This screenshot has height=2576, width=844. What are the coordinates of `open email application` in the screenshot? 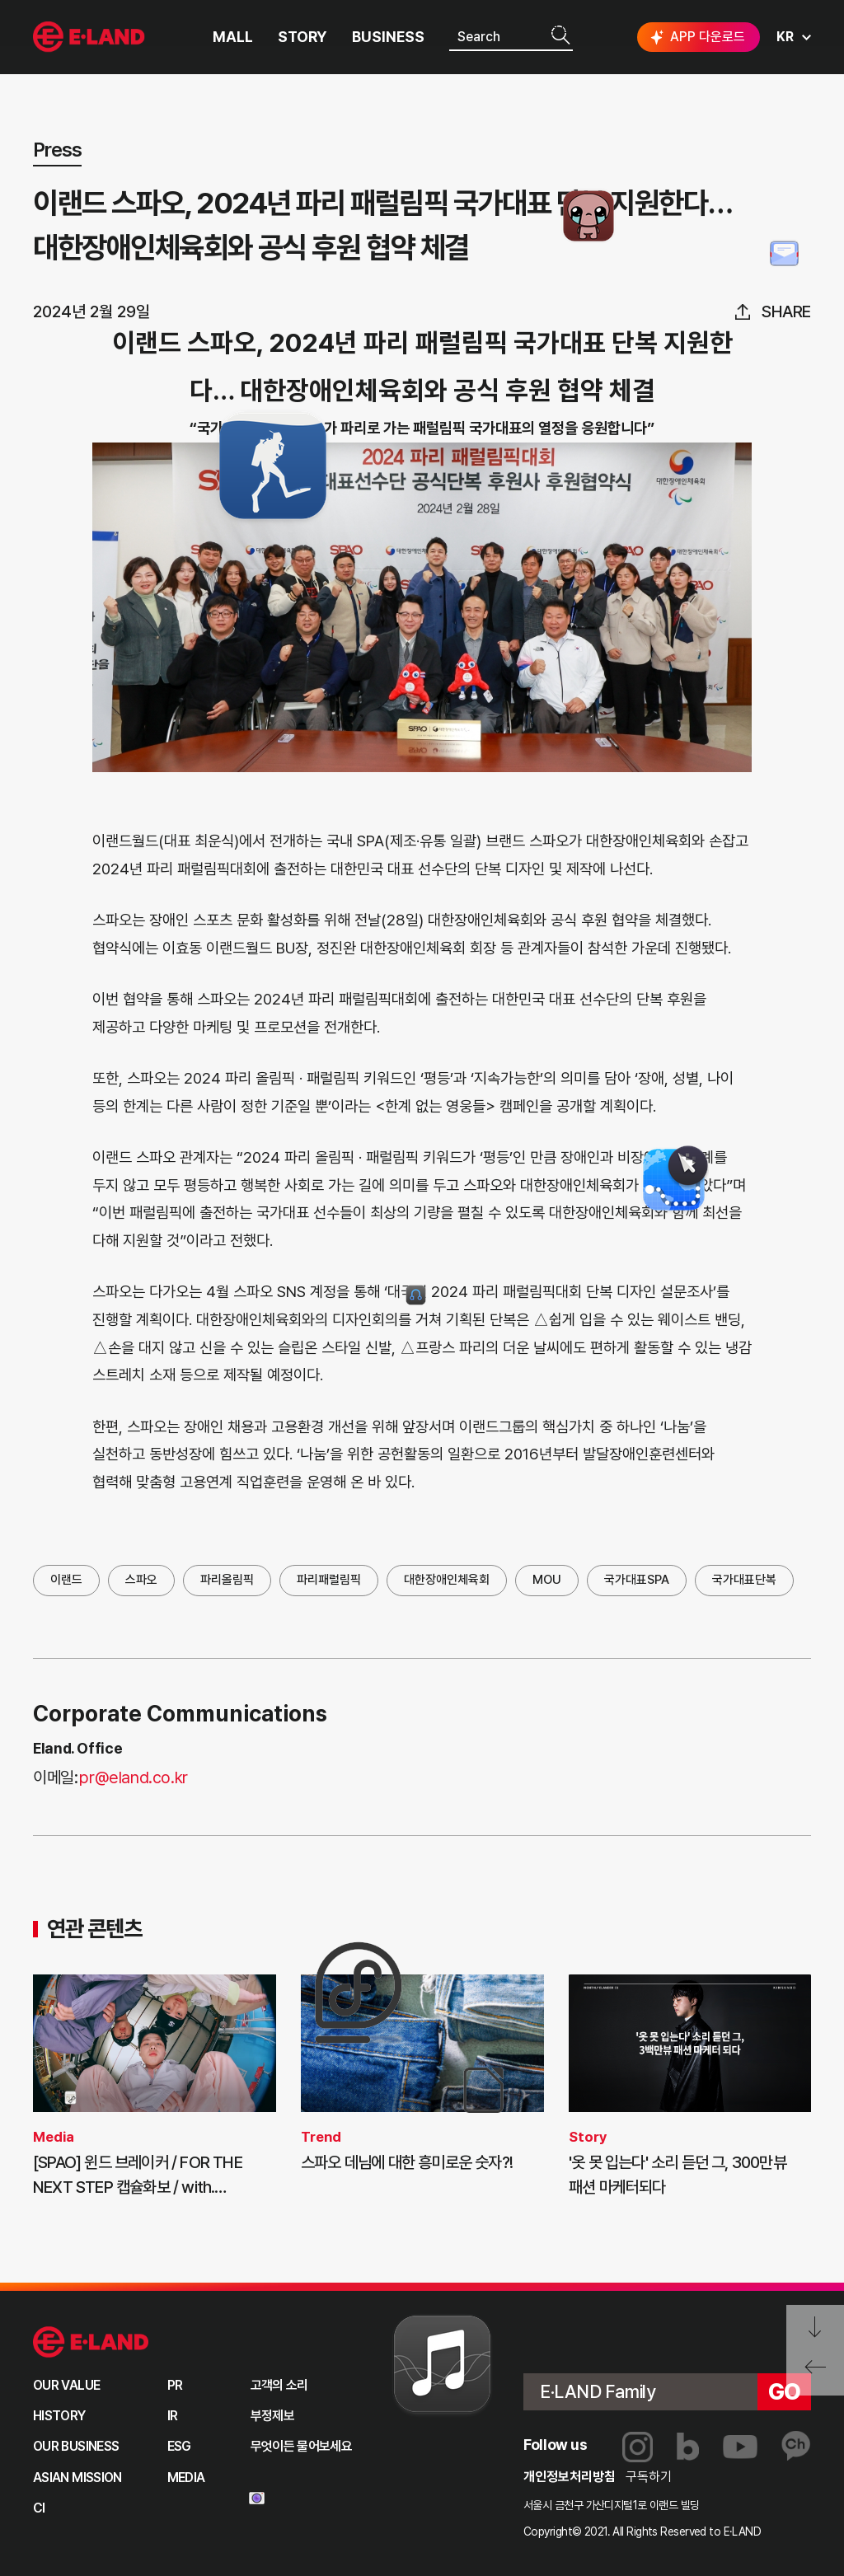 It's located at (784, 253).